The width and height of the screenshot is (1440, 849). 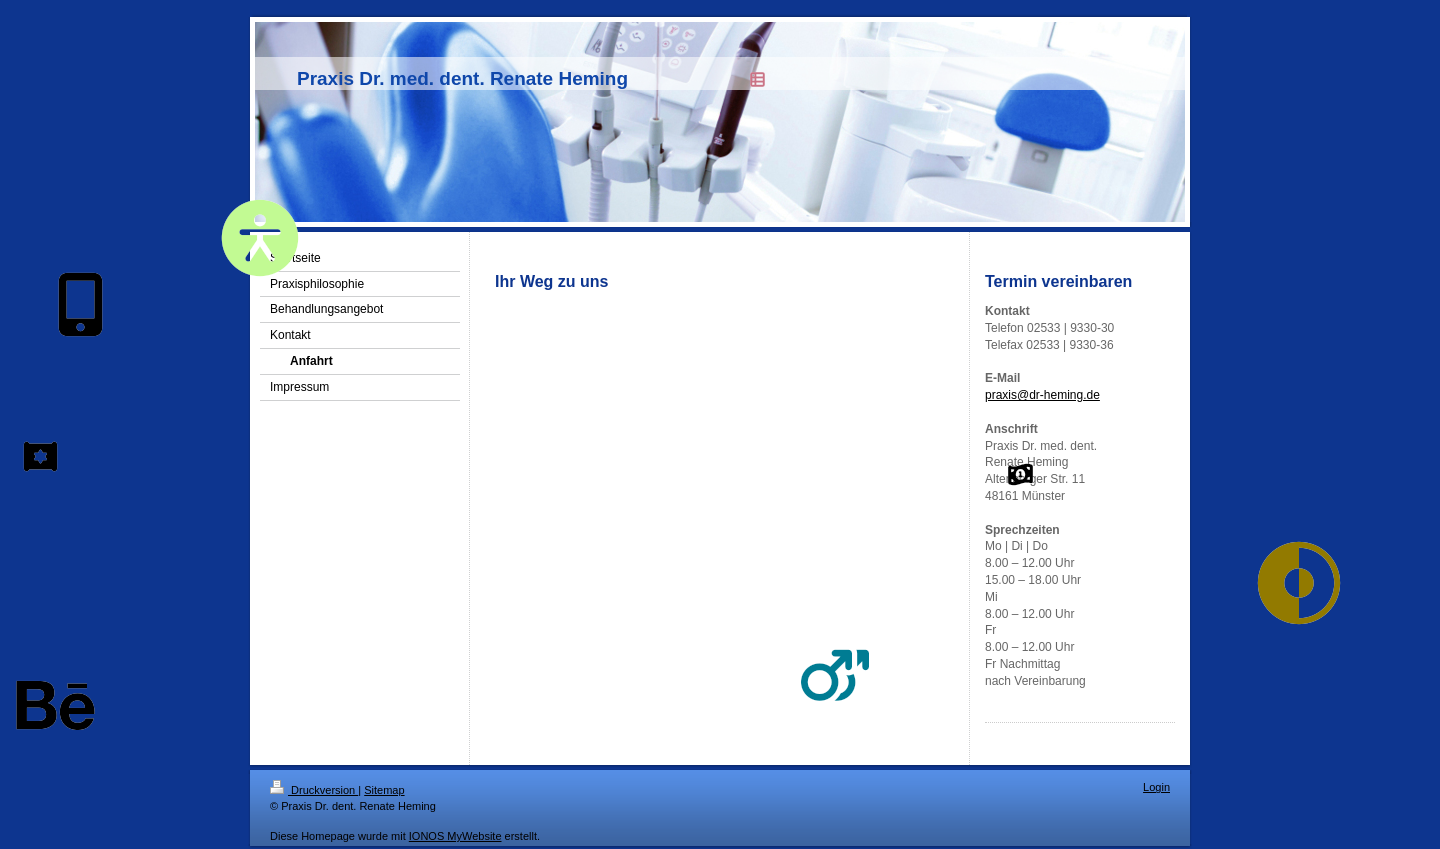 What do you see at coordinates (40, 456) in the screenshot?
I see `access jewish religious texts or torah content` at bounding box center [40, 456].